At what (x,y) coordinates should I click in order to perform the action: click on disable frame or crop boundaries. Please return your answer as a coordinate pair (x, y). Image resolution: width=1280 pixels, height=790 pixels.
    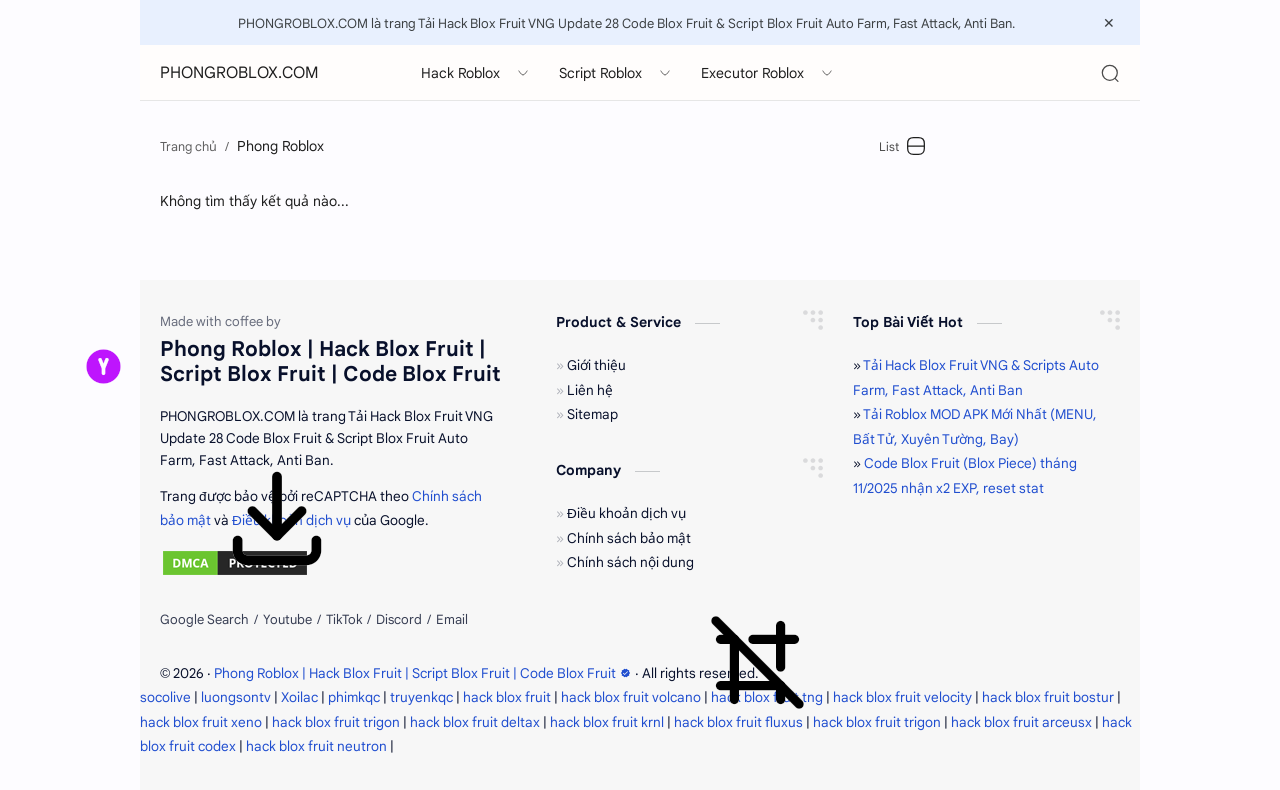
    Looking at the image, I should click on (757, 662).